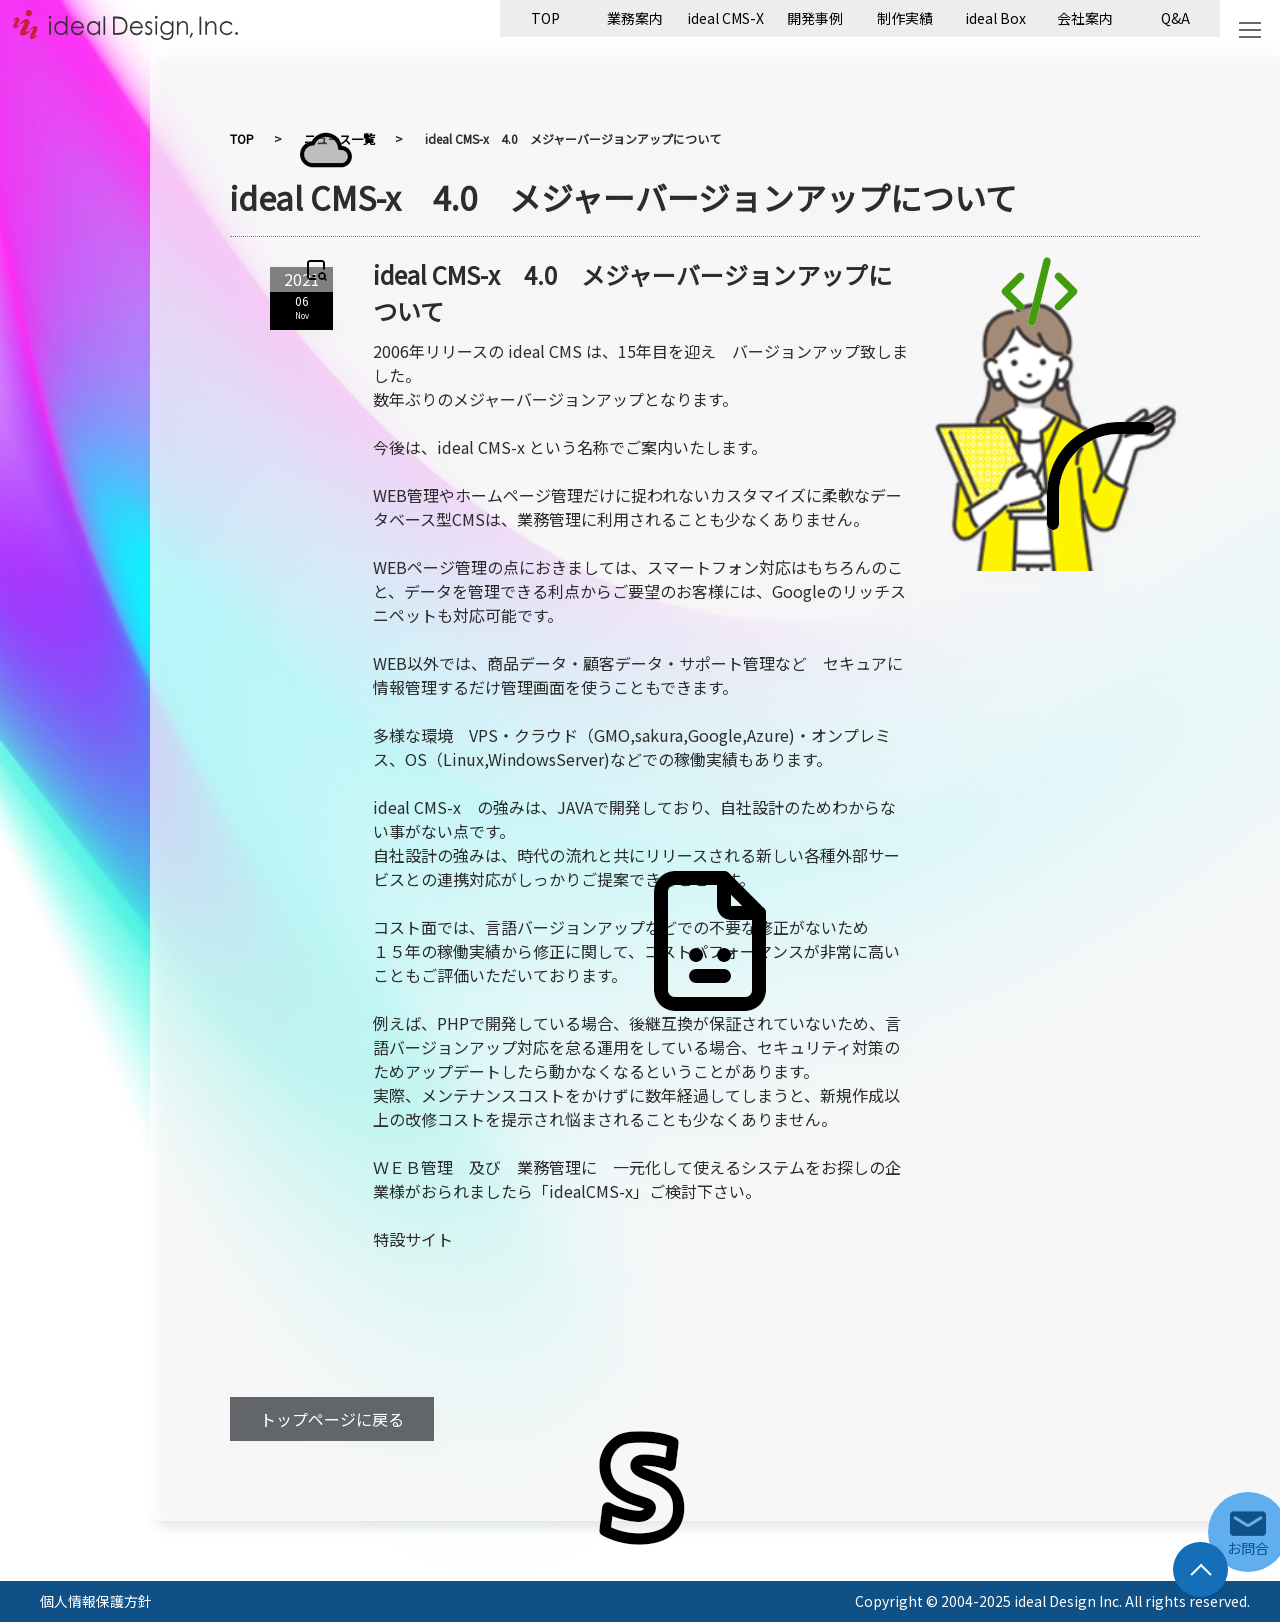 The image size is (1280, 1622). Describe the element at coordinates (1039, 291) in the screenshot. I see `view or edit source code` at that location.